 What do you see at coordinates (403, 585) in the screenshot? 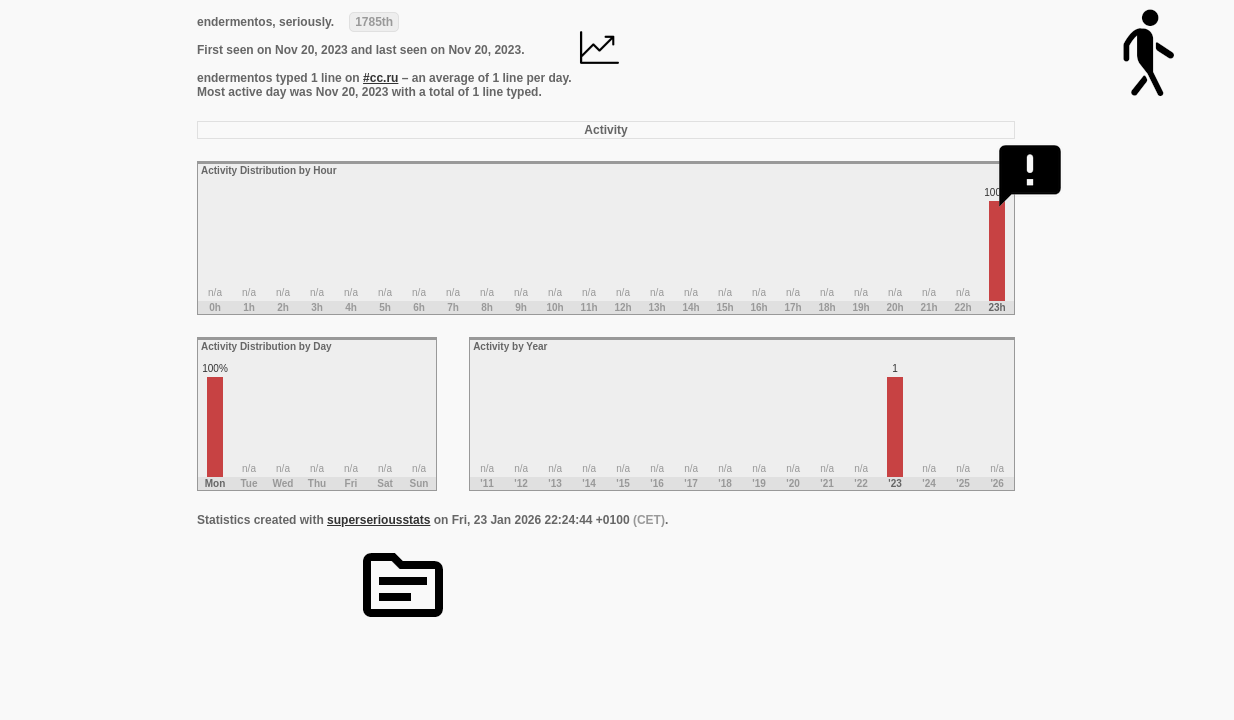
I see `access source files or documents` at bounding box center [403, 585].